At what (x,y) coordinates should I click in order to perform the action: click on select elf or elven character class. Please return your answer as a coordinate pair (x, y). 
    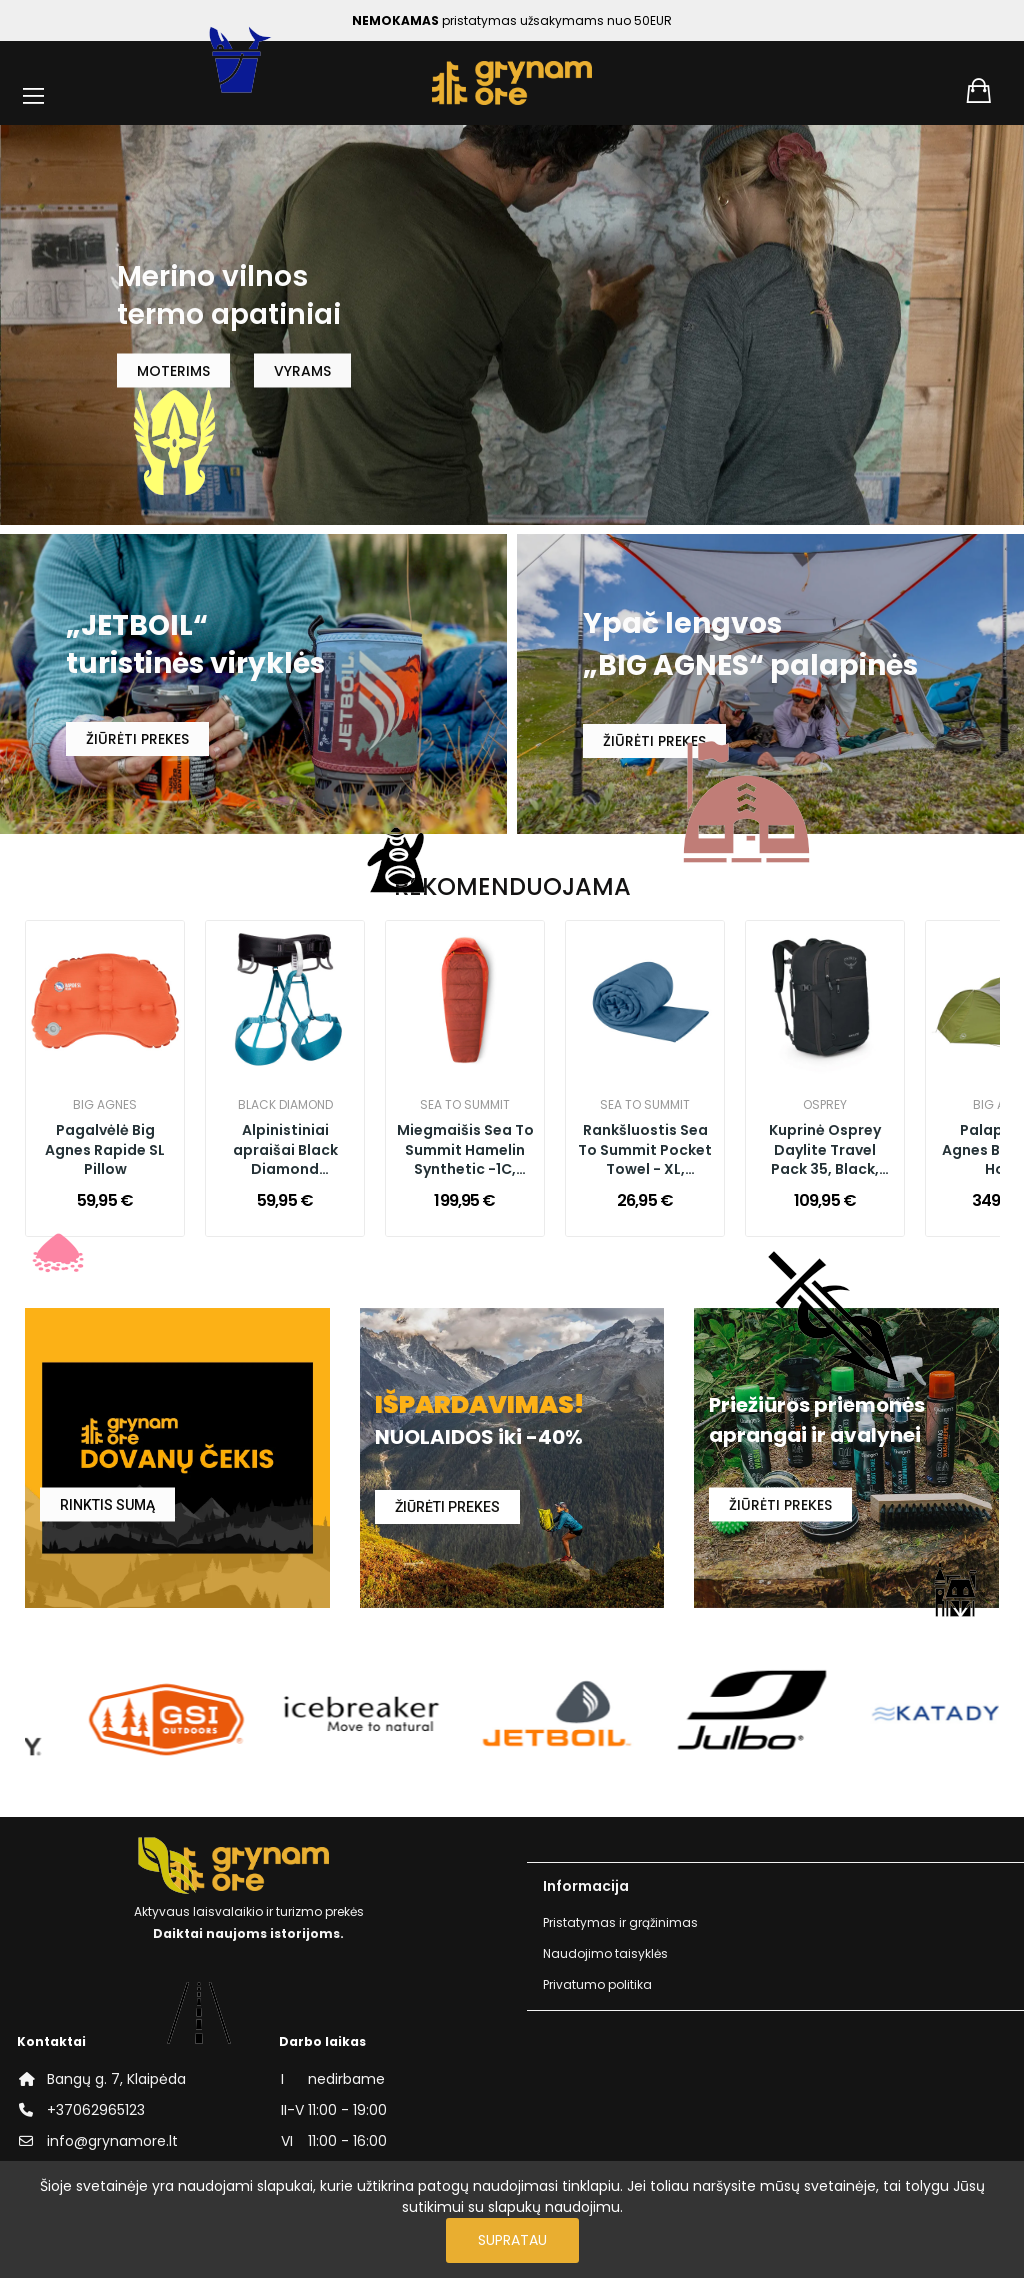
    Looking at the image, I should click on (174, 442).